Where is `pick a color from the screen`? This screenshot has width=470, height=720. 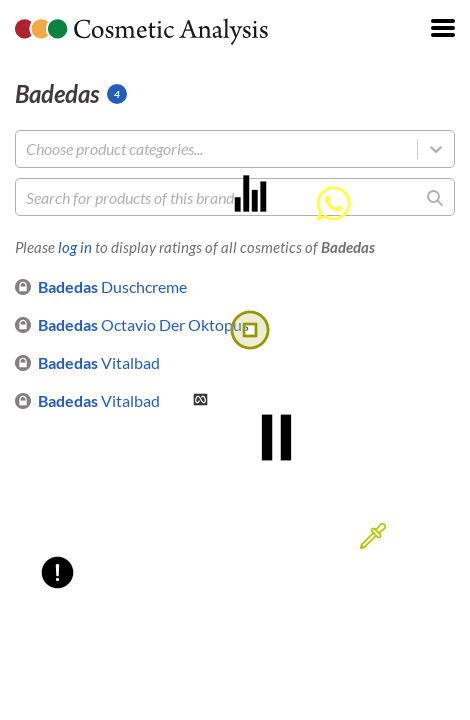 pick a color from the screen is located at coordinates (373, 536).